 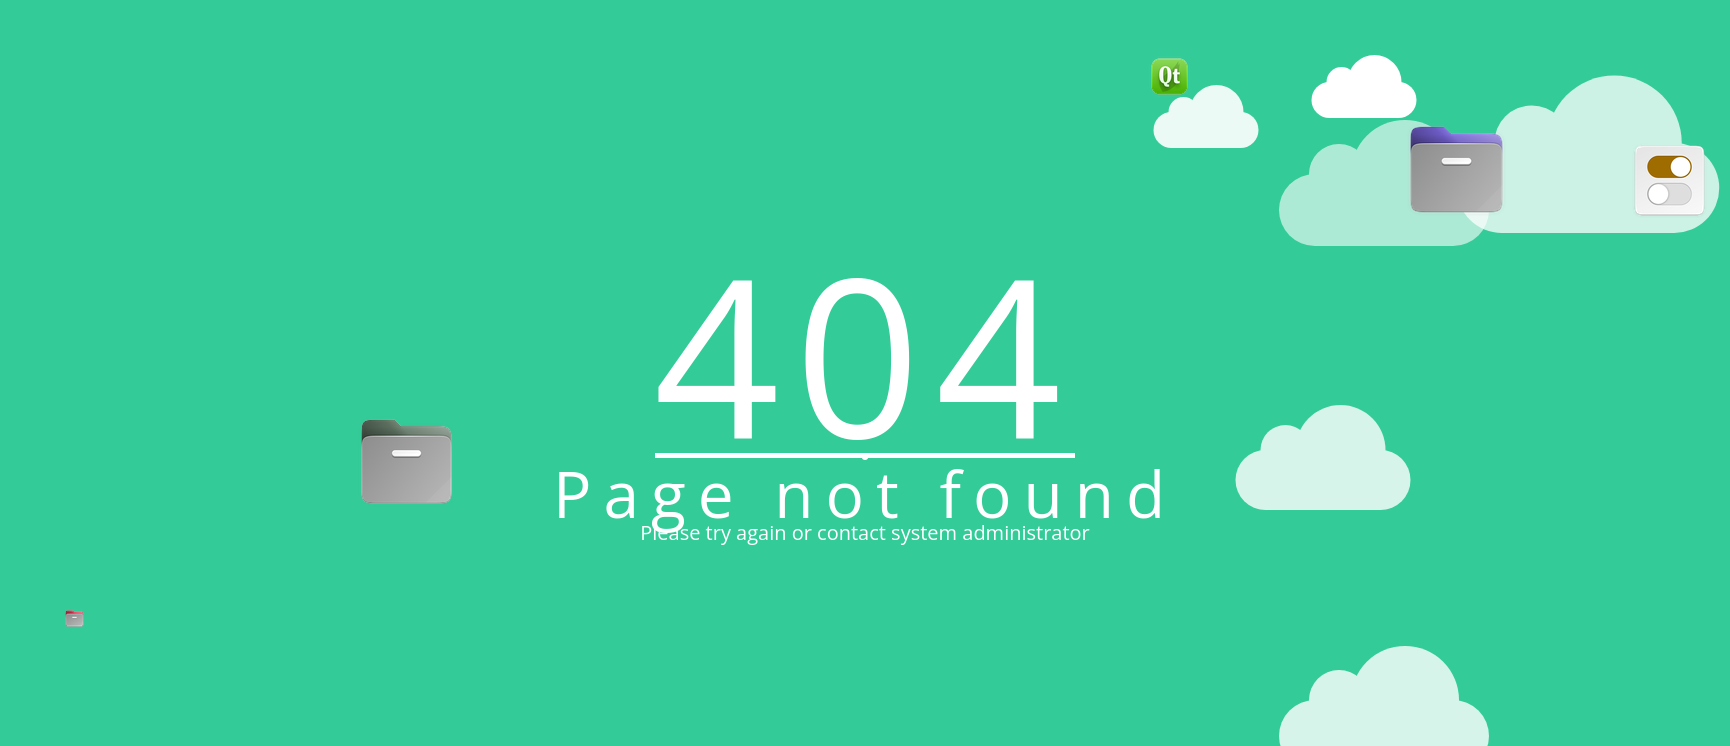 What do you see at coordinates (1669, 180) in the screenshot?
I see `open gnome tweaks to customize desktop settings` at bounding box center [1669, 180].